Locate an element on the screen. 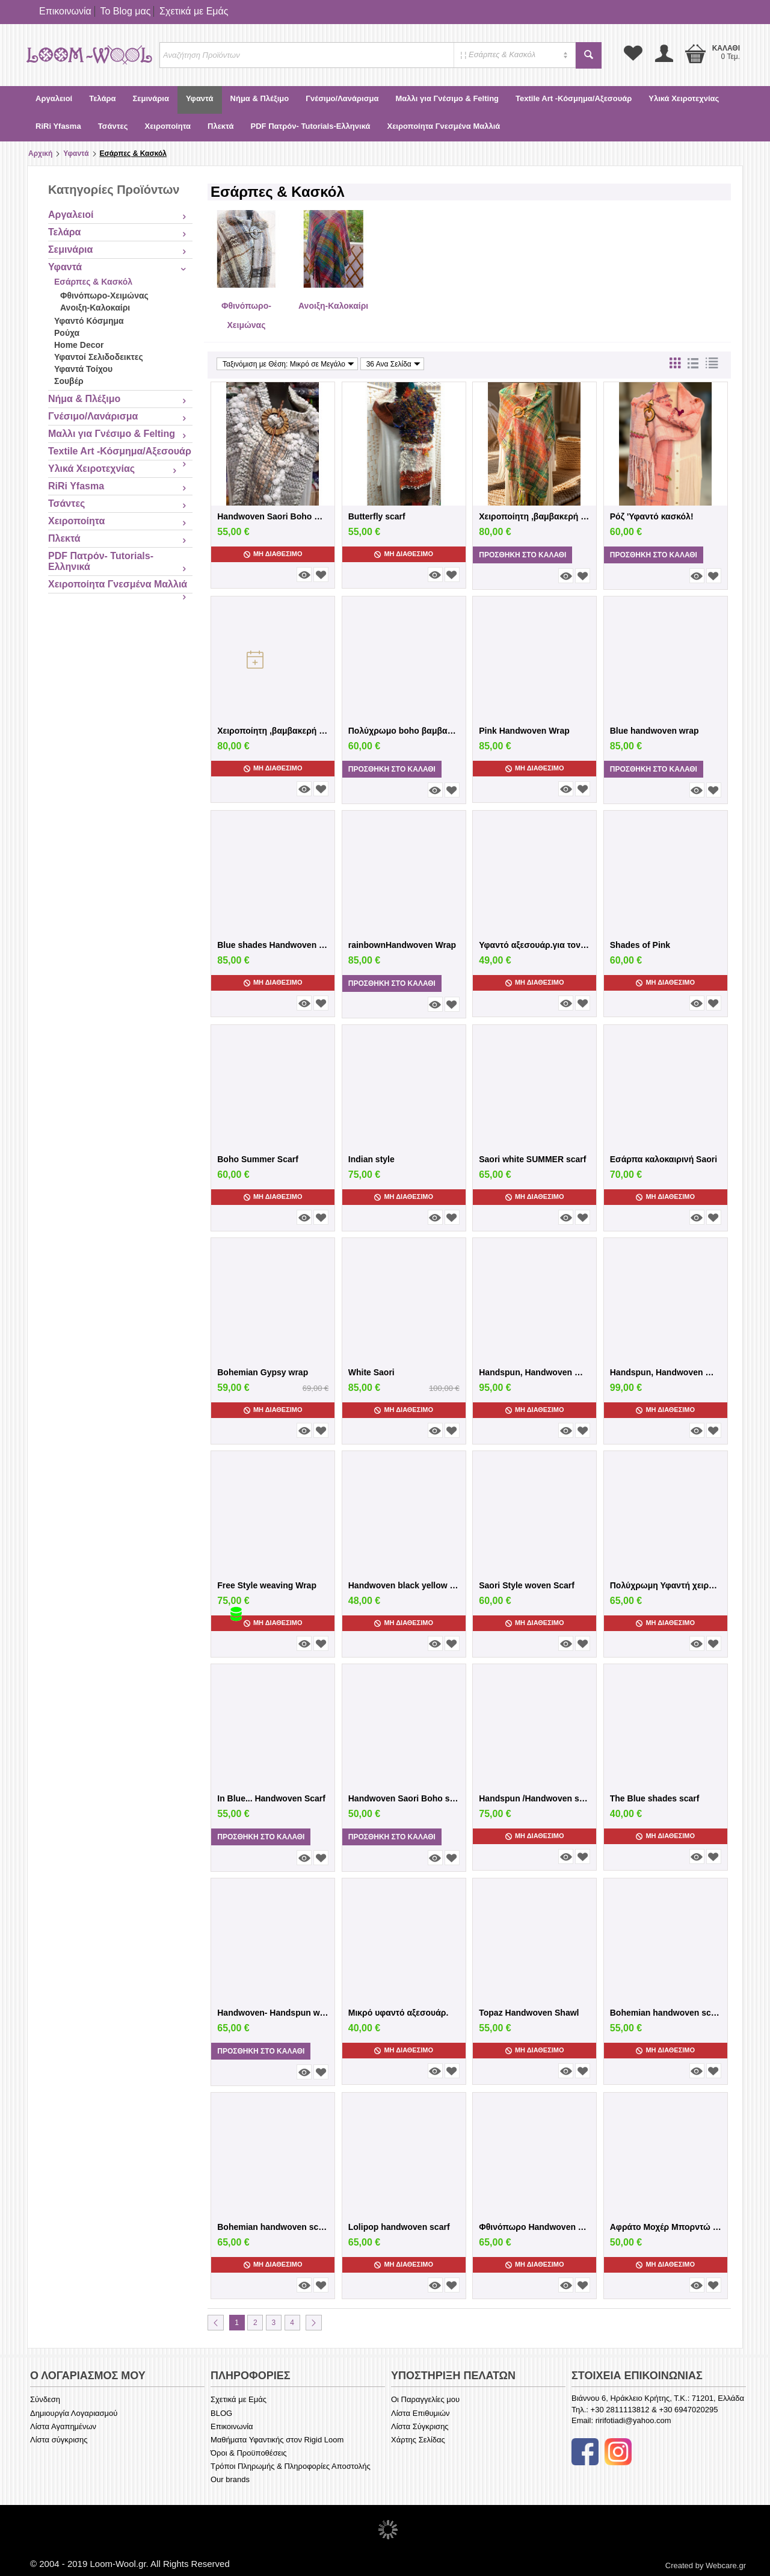 The width and height of the screenshot is (770, 2576). add a new calendar event is located at coordinates (255, 660).